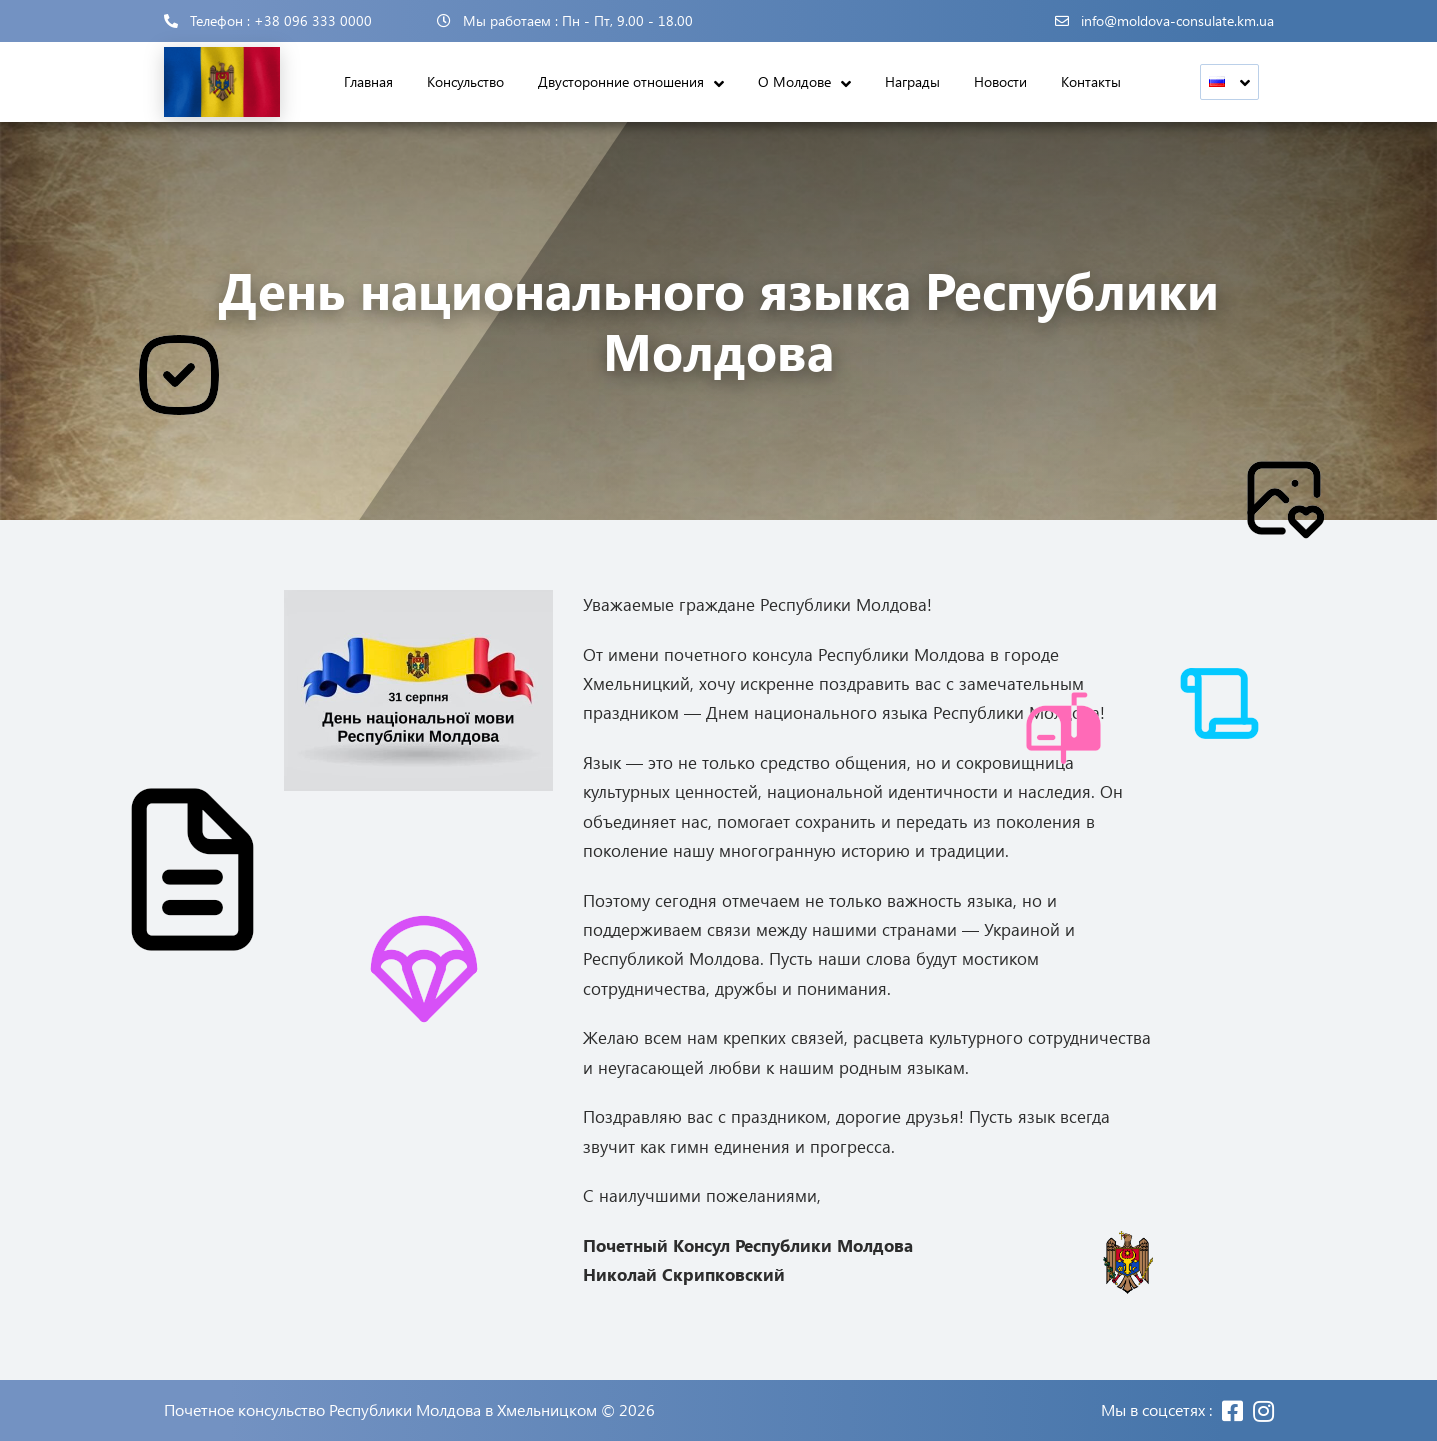  Describe the element at coordinates (424, 969) in the screenshot. I see `access emergency or backup support options` at that location.